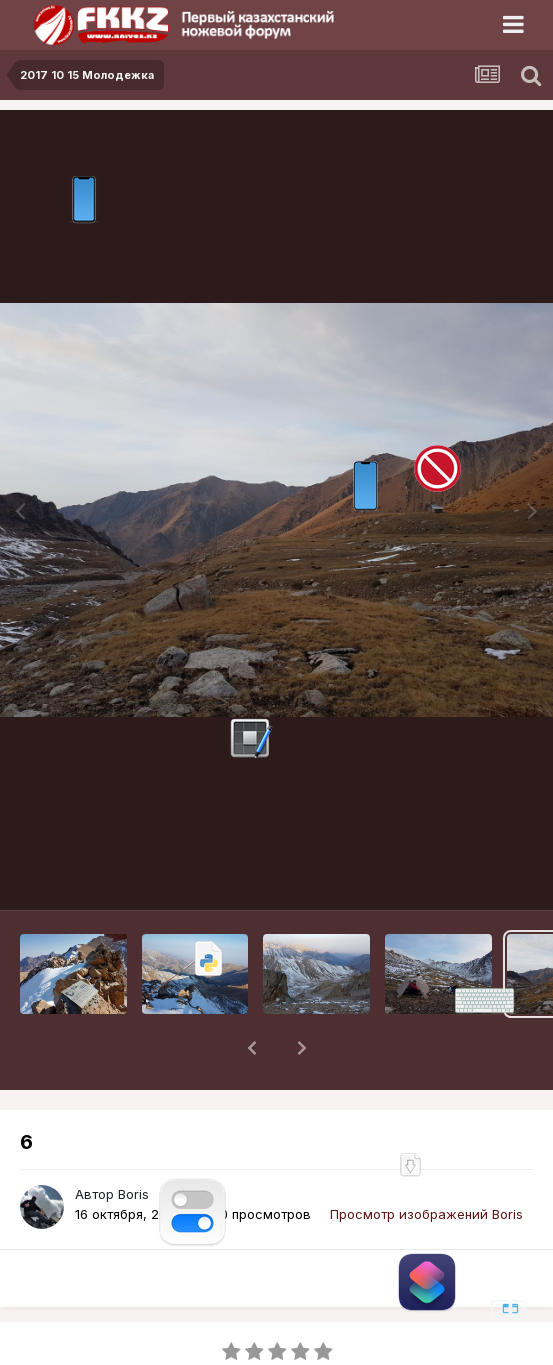 Image resolution: width=553 pixels, height=1365 pixels. Describe the element at coordinates (507, 1308) in the screenshot. I see `side-by-side window layout with focus on right screen` at that location.